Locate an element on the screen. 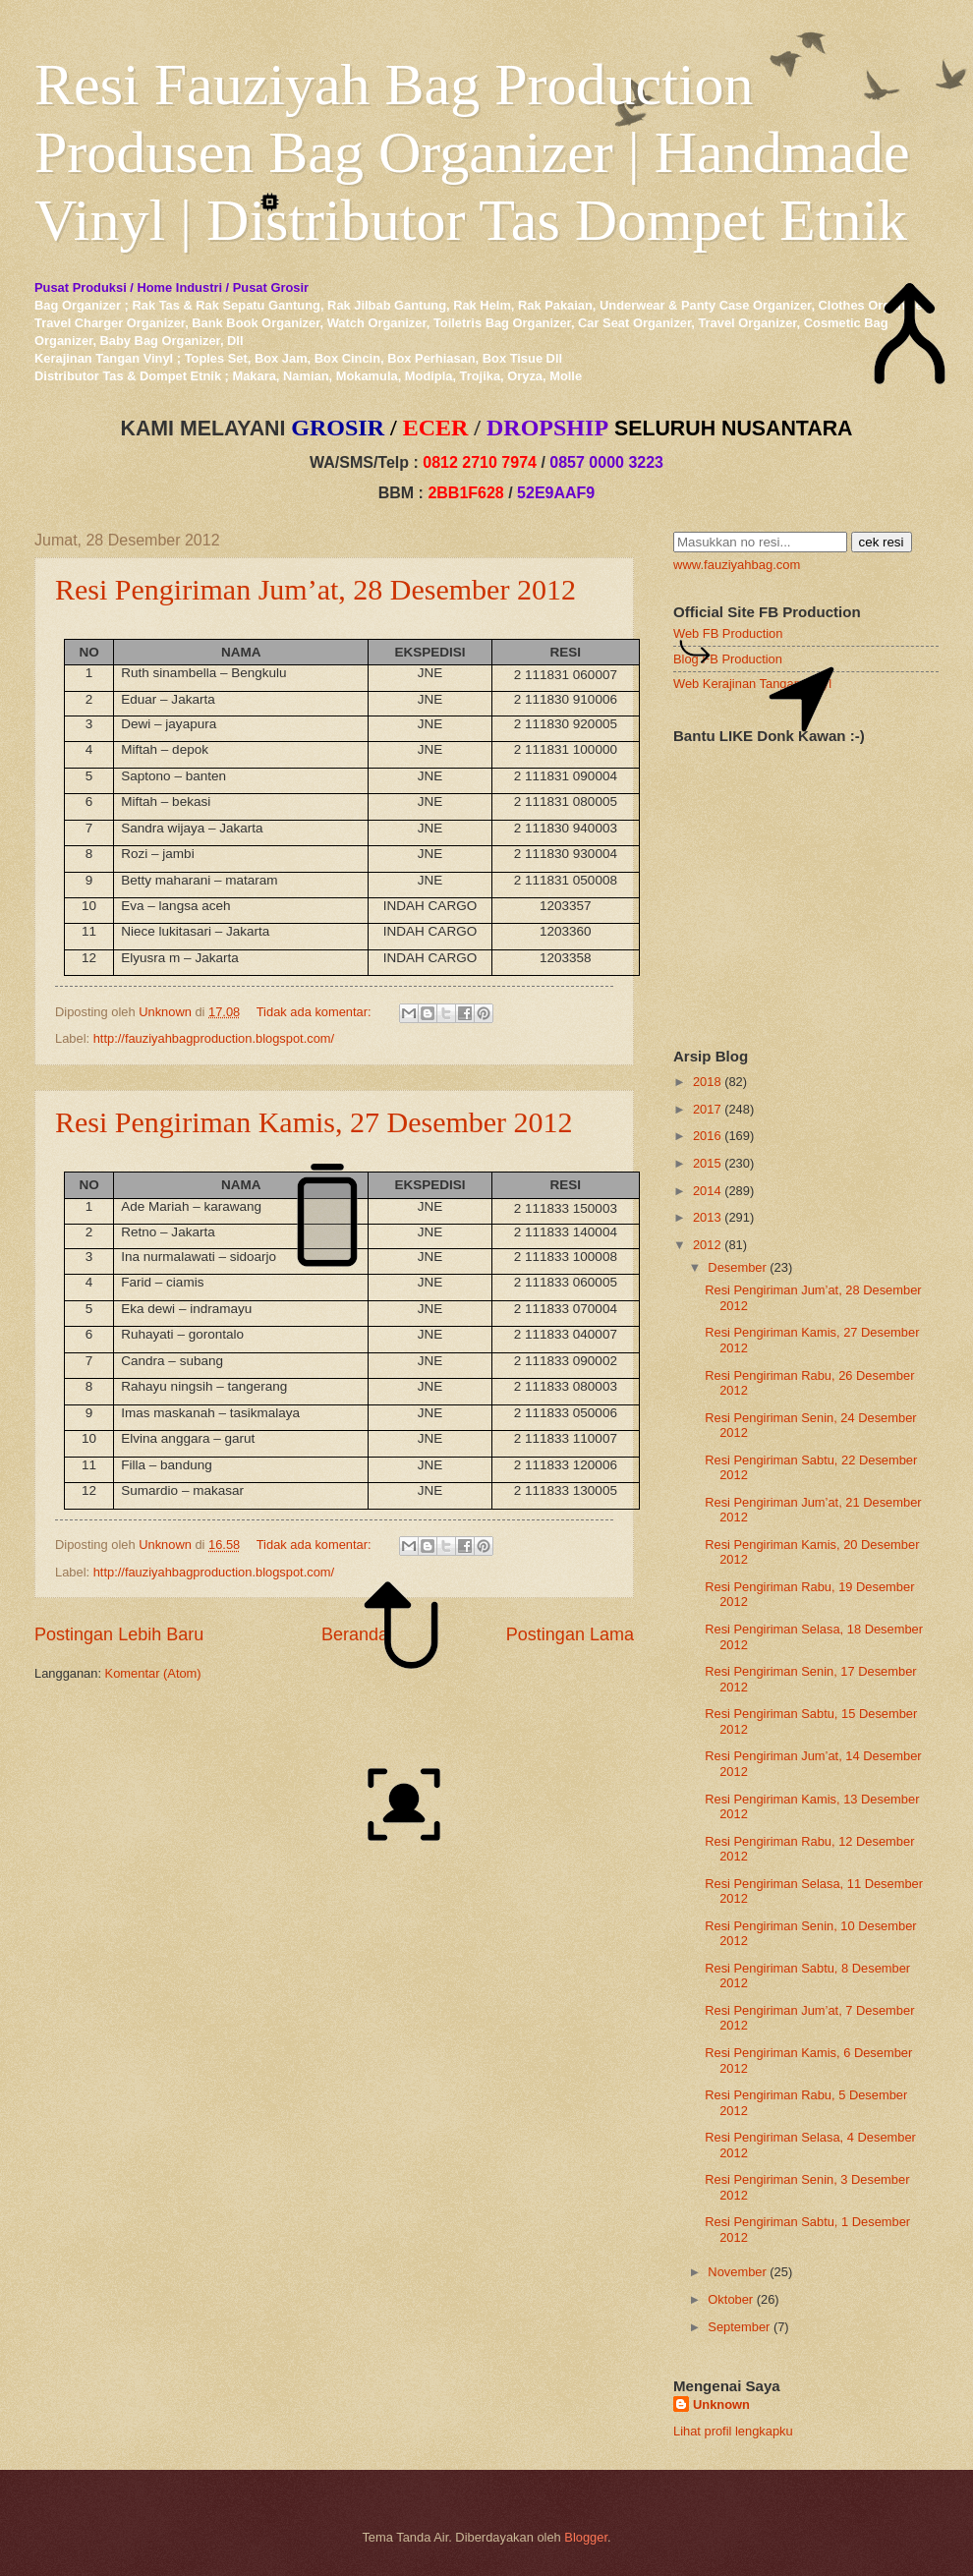  reply to a message is located at coordinates (695, 652).